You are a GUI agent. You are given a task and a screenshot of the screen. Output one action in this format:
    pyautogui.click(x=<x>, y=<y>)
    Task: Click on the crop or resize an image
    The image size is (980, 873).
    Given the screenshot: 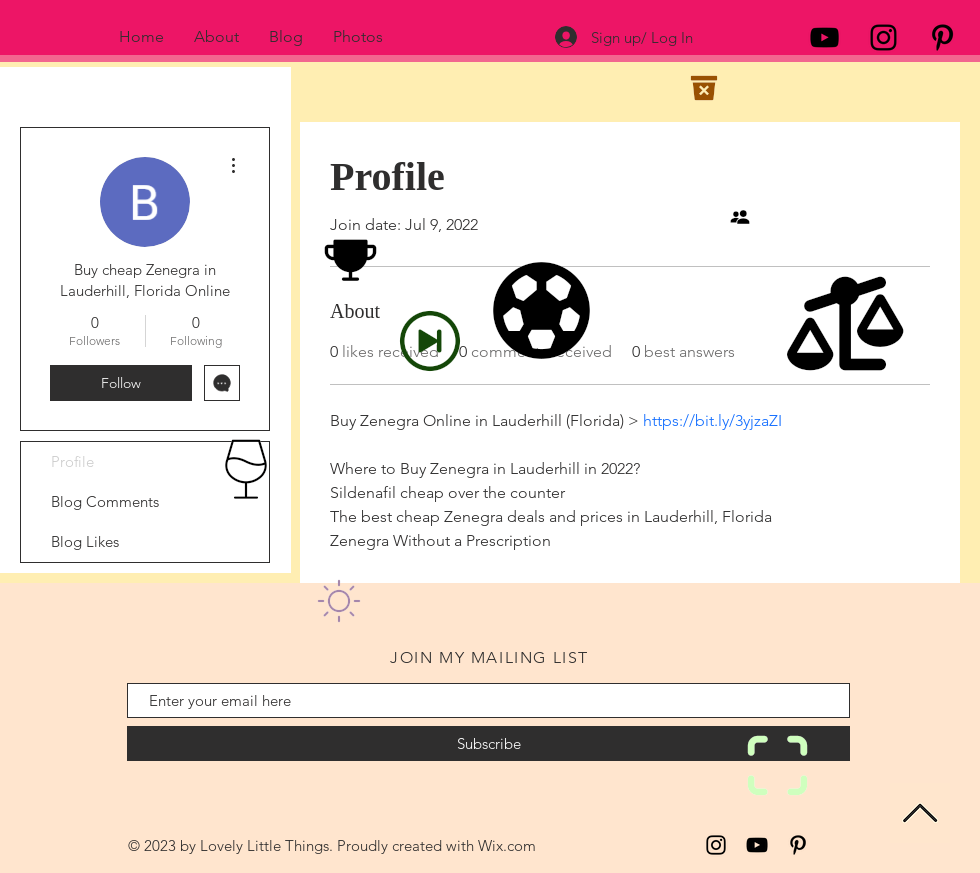 What is the action you would take?
    pyautogui.click(x=777, y=765)
    